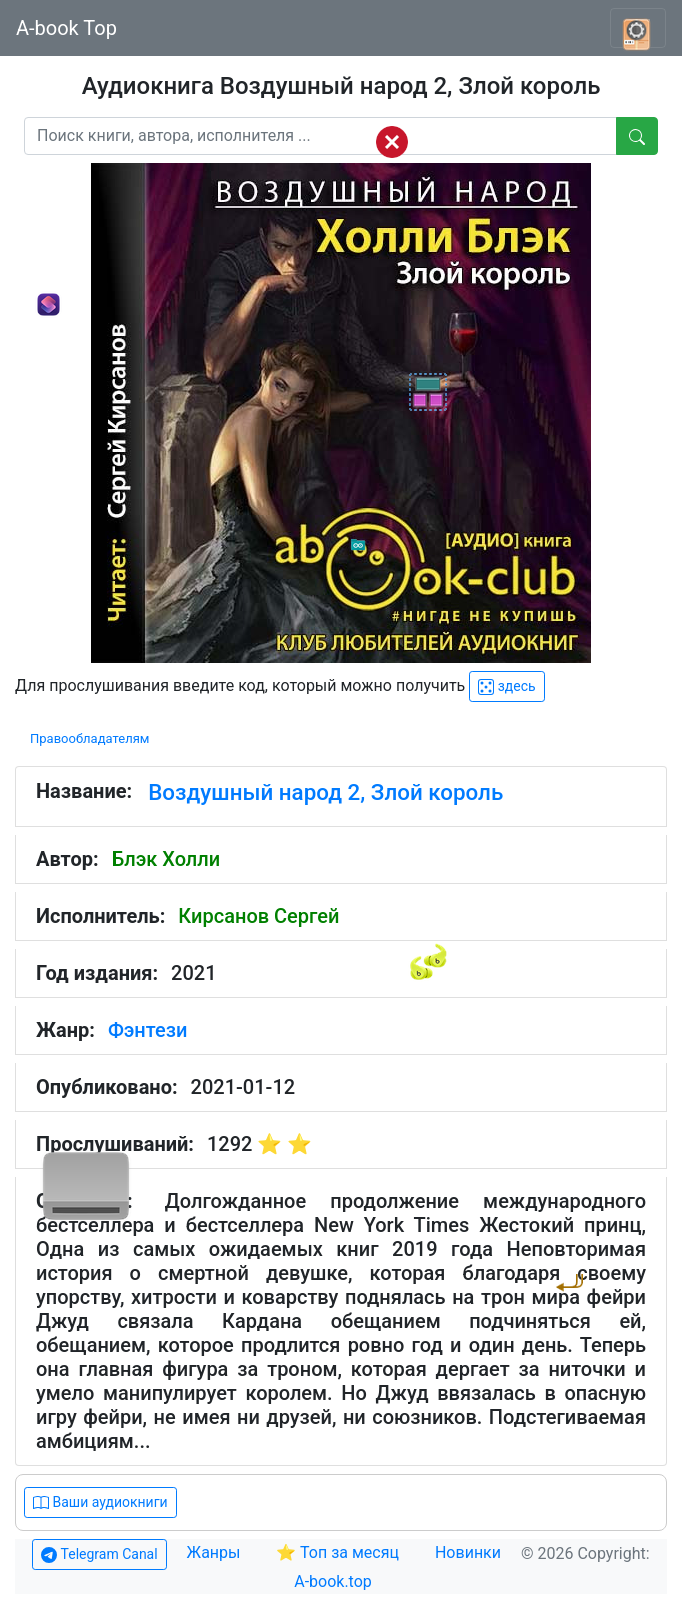 The height and width of the screenshot is (1602, 682). Describe the element at coordinates (428, 392) in the screenshot. I see `select all items in the current view` at that location.